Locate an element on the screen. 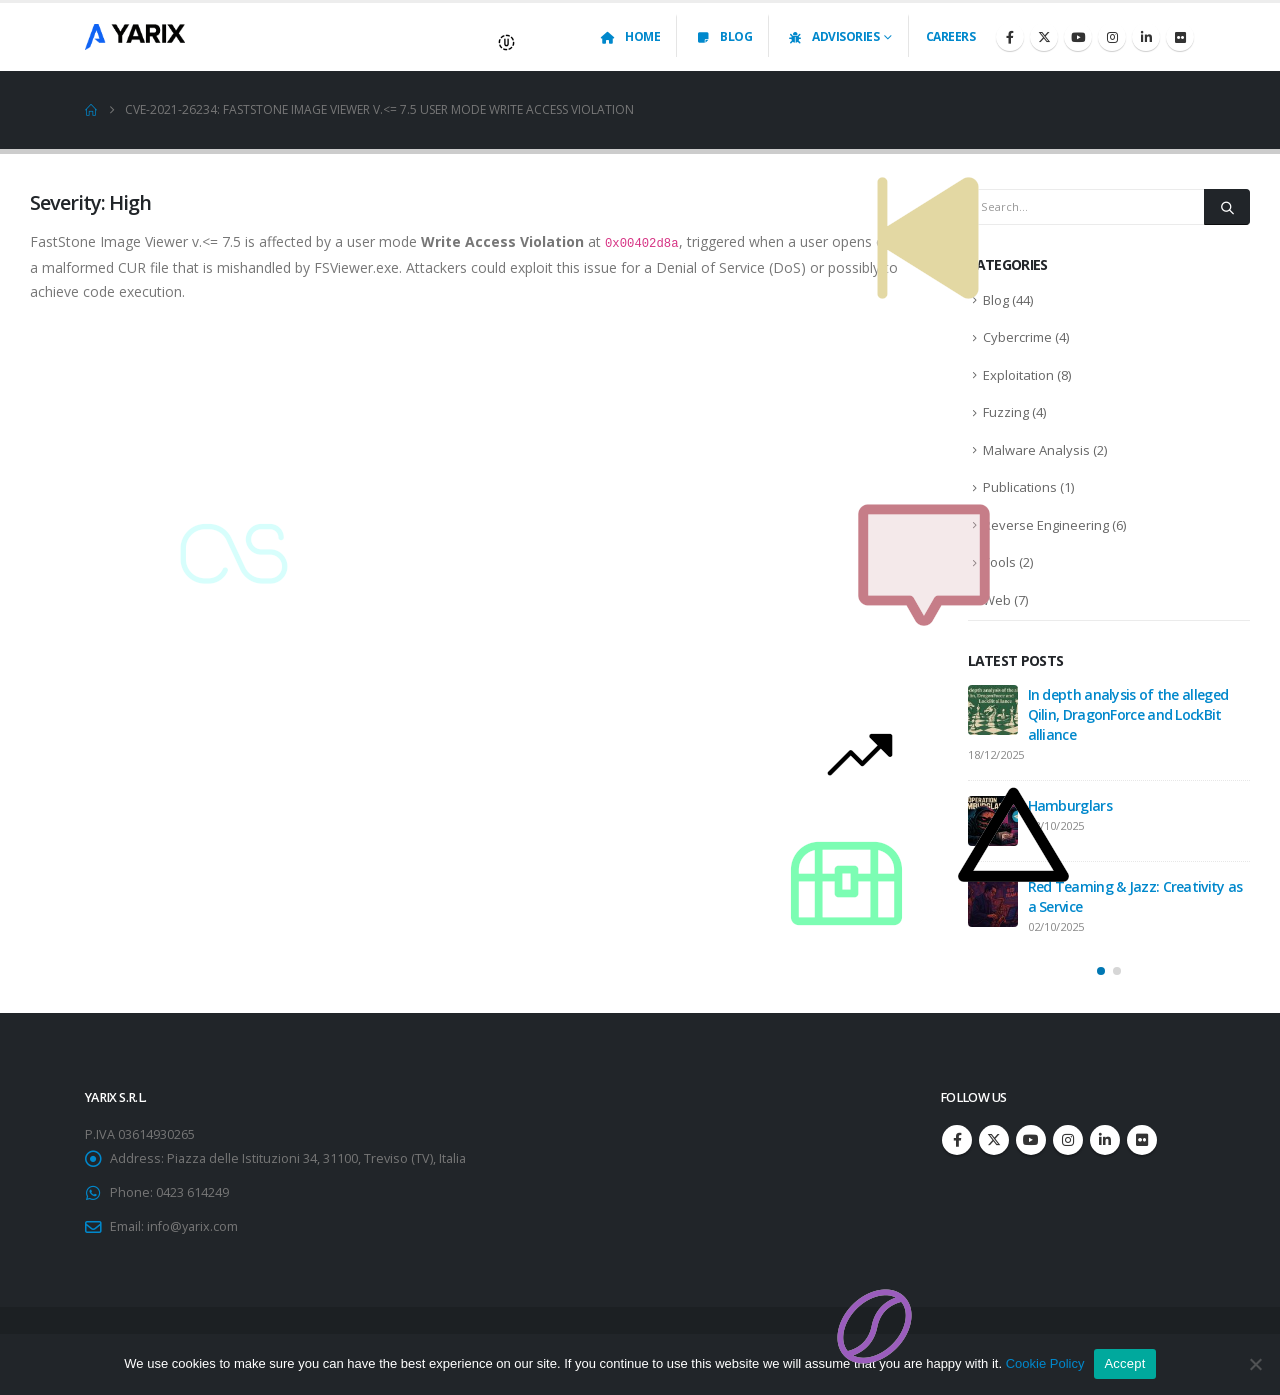 Image resolution: width=1280 pixels, height=1395 pixels. open chat or messaging is located at coordinates (924, 560).